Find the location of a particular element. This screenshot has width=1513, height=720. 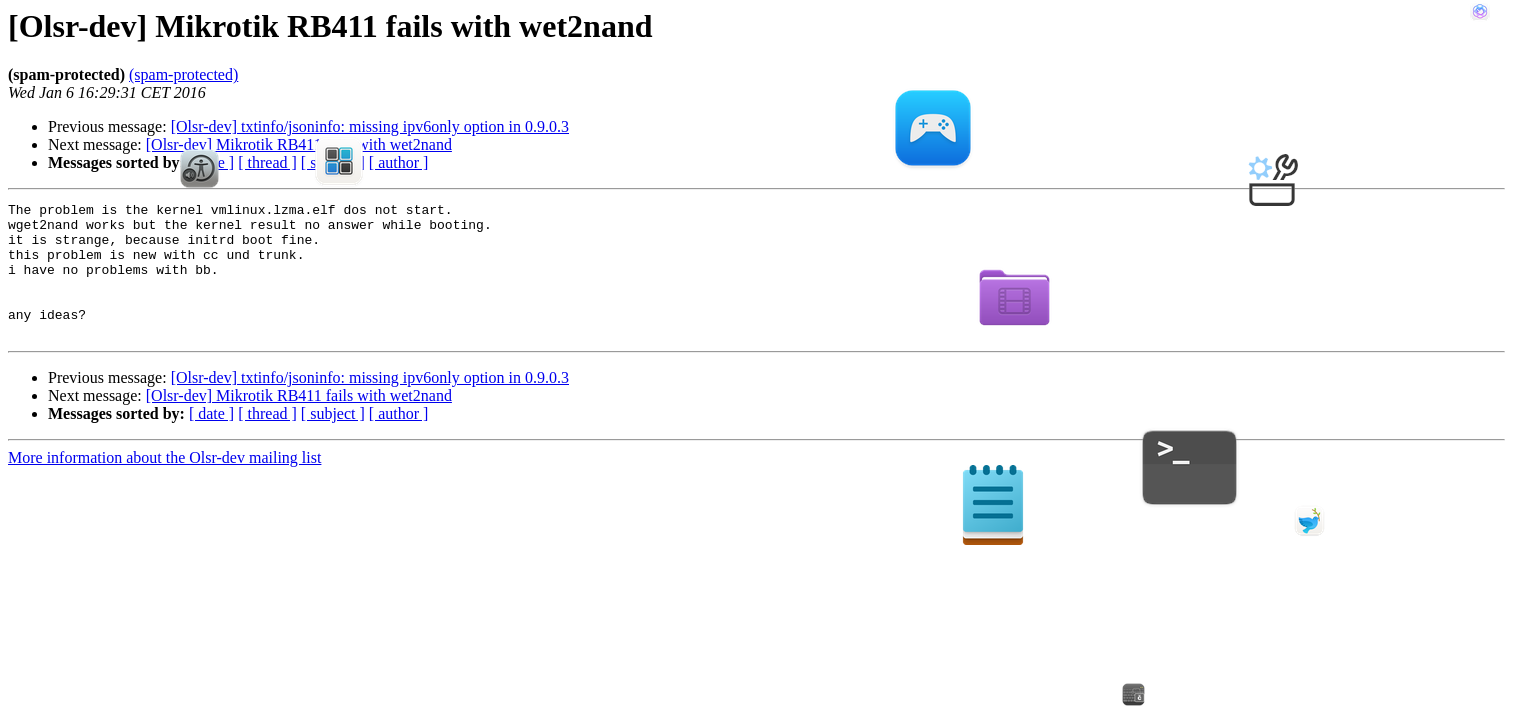

open Gluon Scene Builder application is located at coordinates (1479, 11).